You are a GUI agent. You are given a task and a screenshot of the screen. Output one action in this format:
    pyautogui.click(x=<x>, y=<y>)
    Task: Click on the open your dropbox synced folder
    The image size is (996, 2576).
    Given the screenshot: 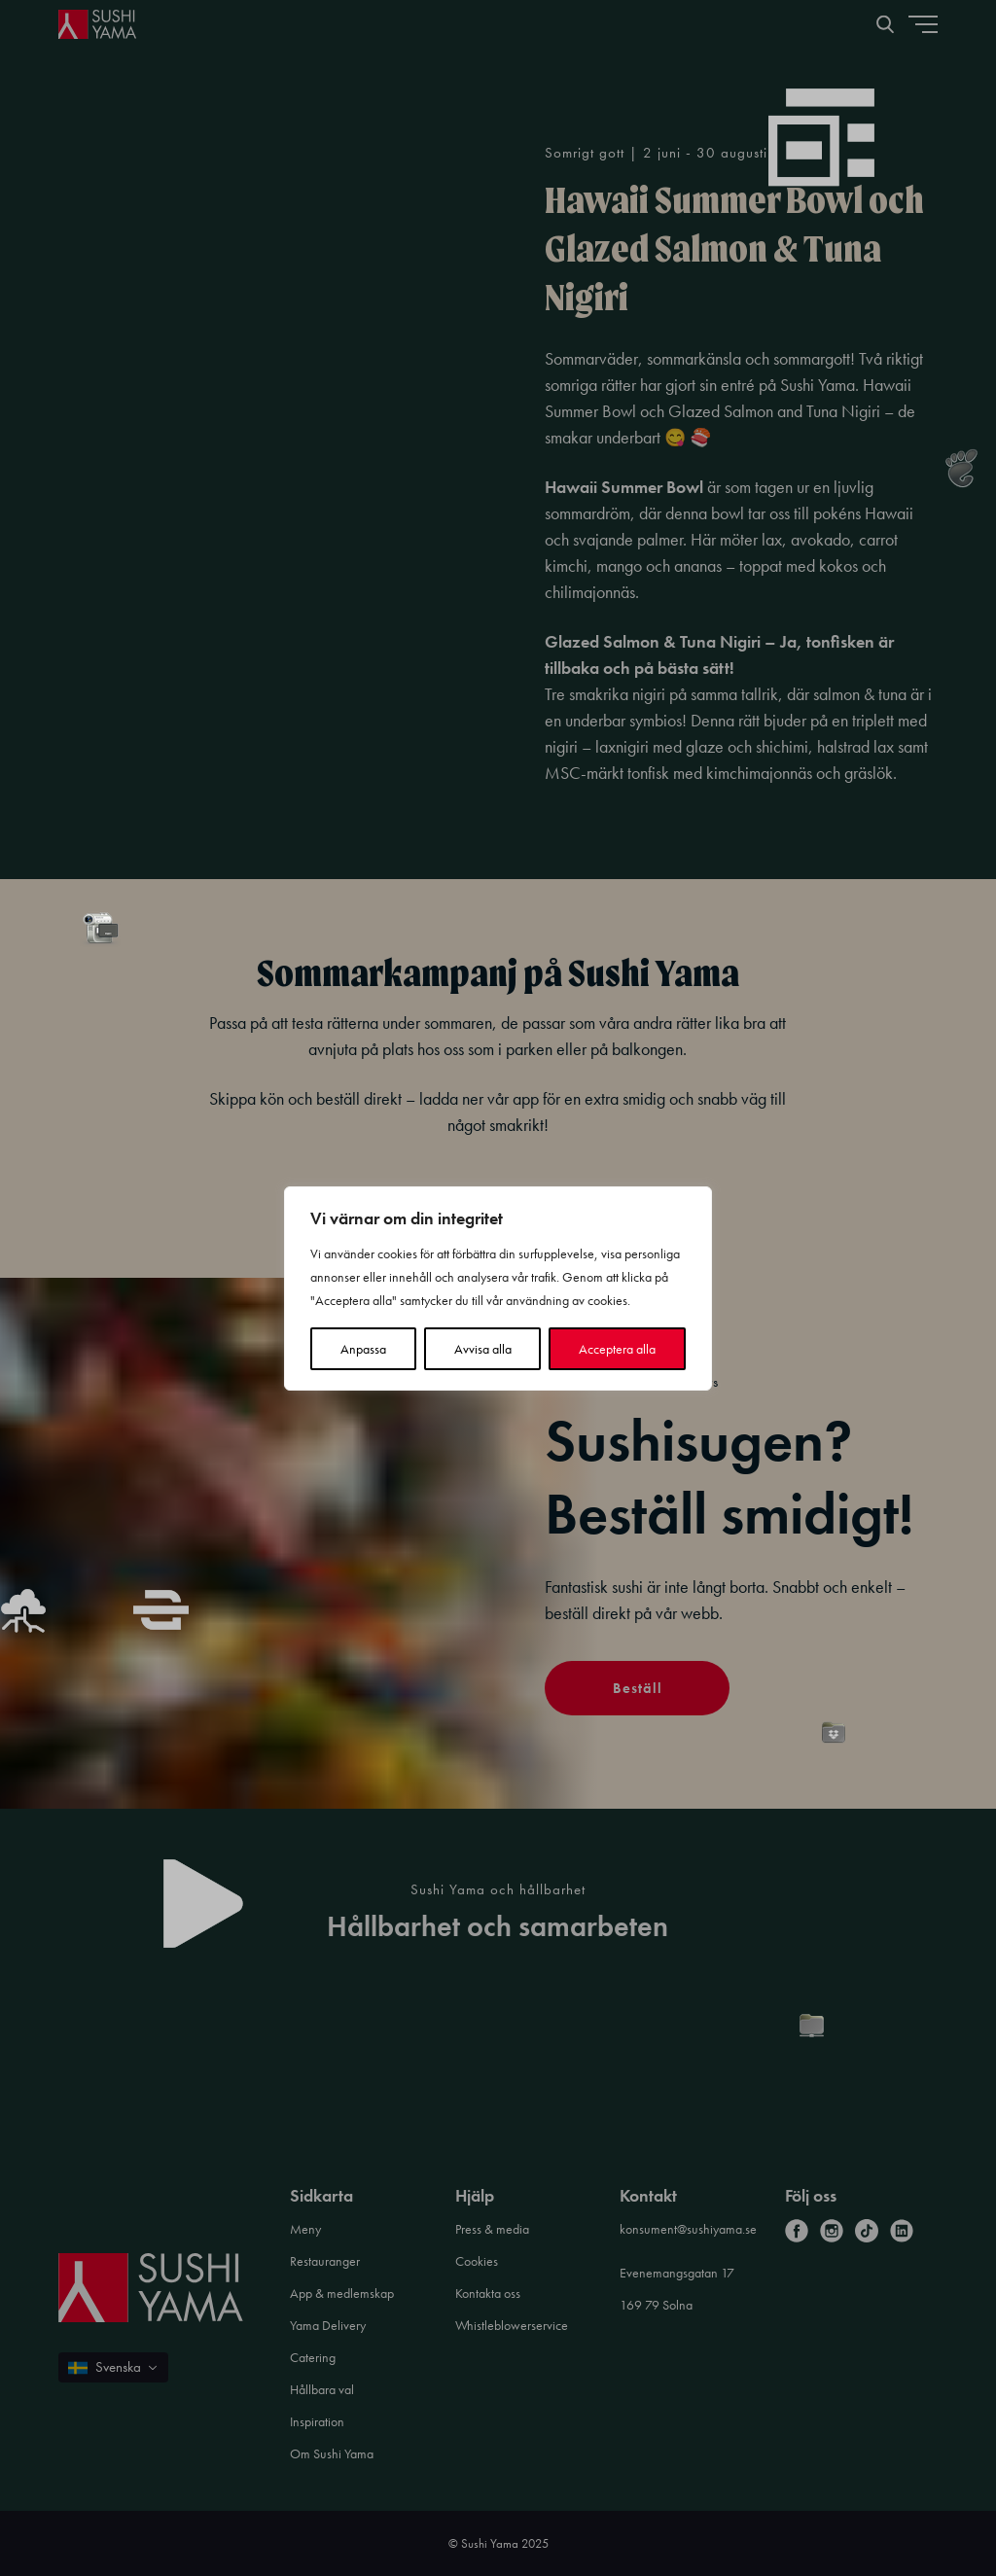 What is the action you would take?
    pyautogui.click(x=834, y=1732)
    